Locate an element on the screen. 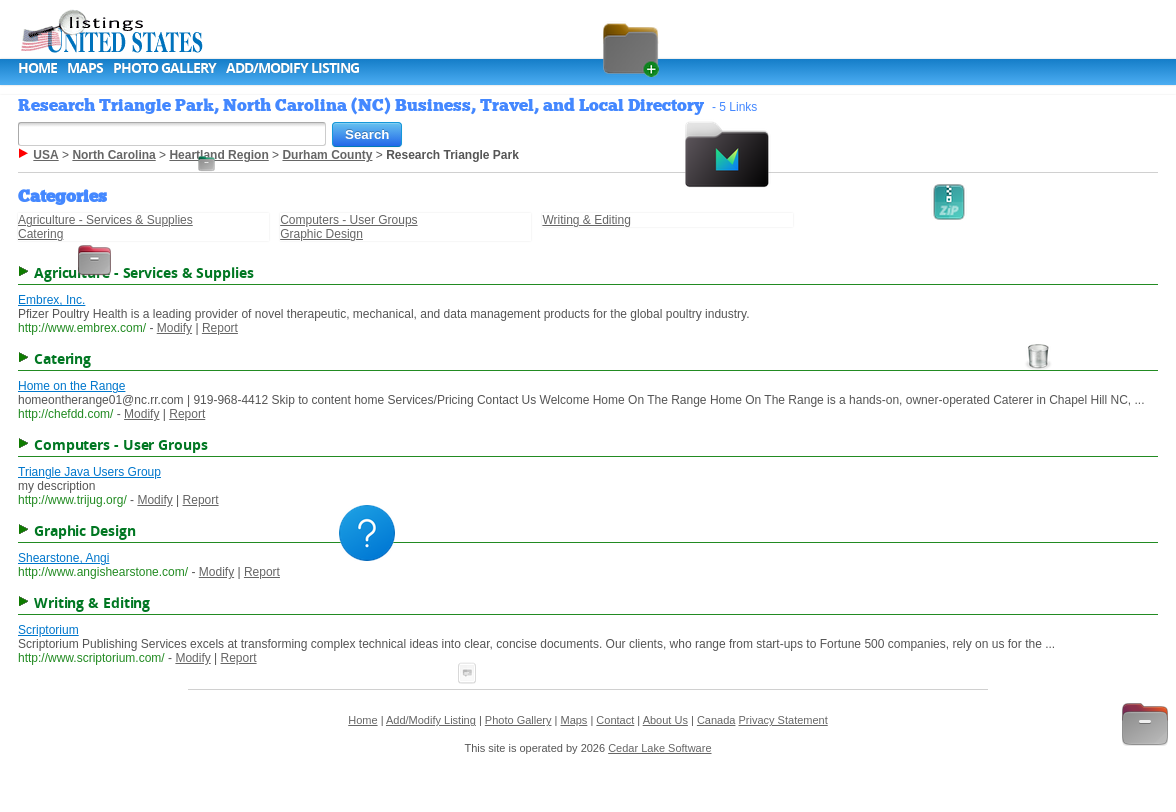 The height and width of the screenshot is (812, 1176). create a new folder is located at coordinates (630, 48).